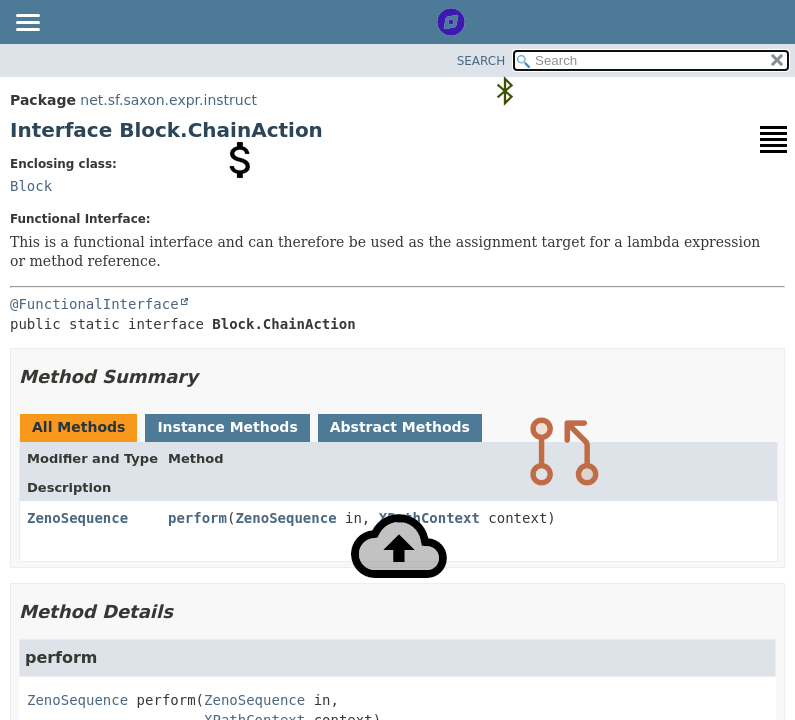  I want to click on open the discord server discovery page, so click(451, 22).